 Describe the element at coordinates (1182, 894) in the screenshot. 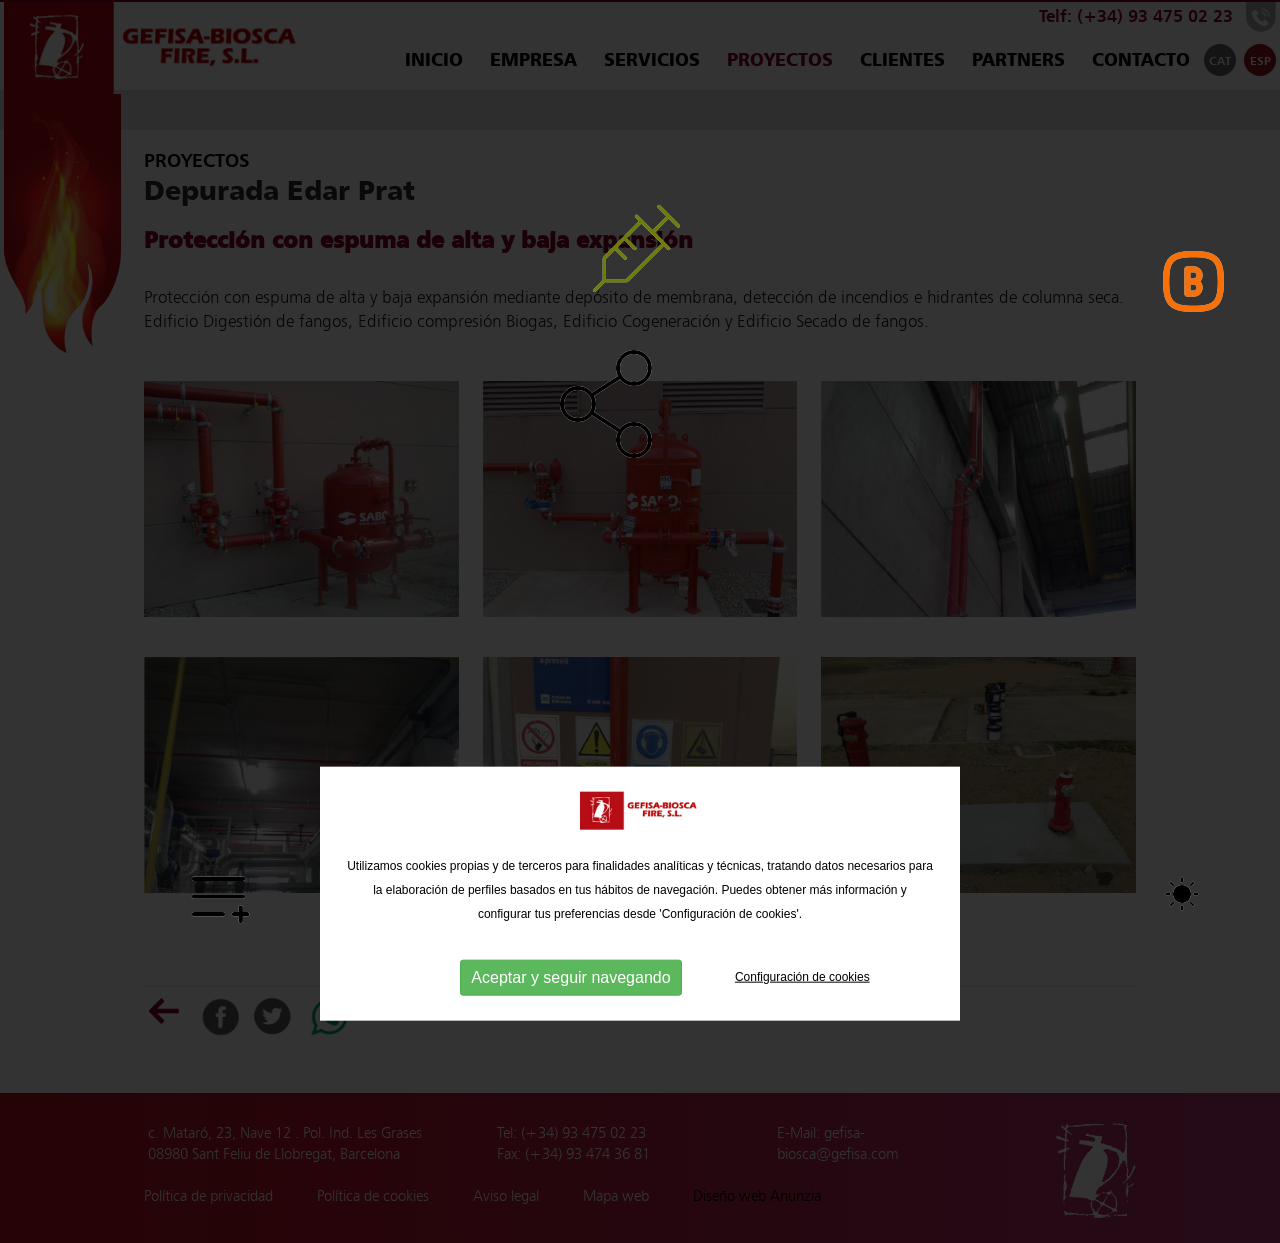

I see `switch to light mode` at that location.